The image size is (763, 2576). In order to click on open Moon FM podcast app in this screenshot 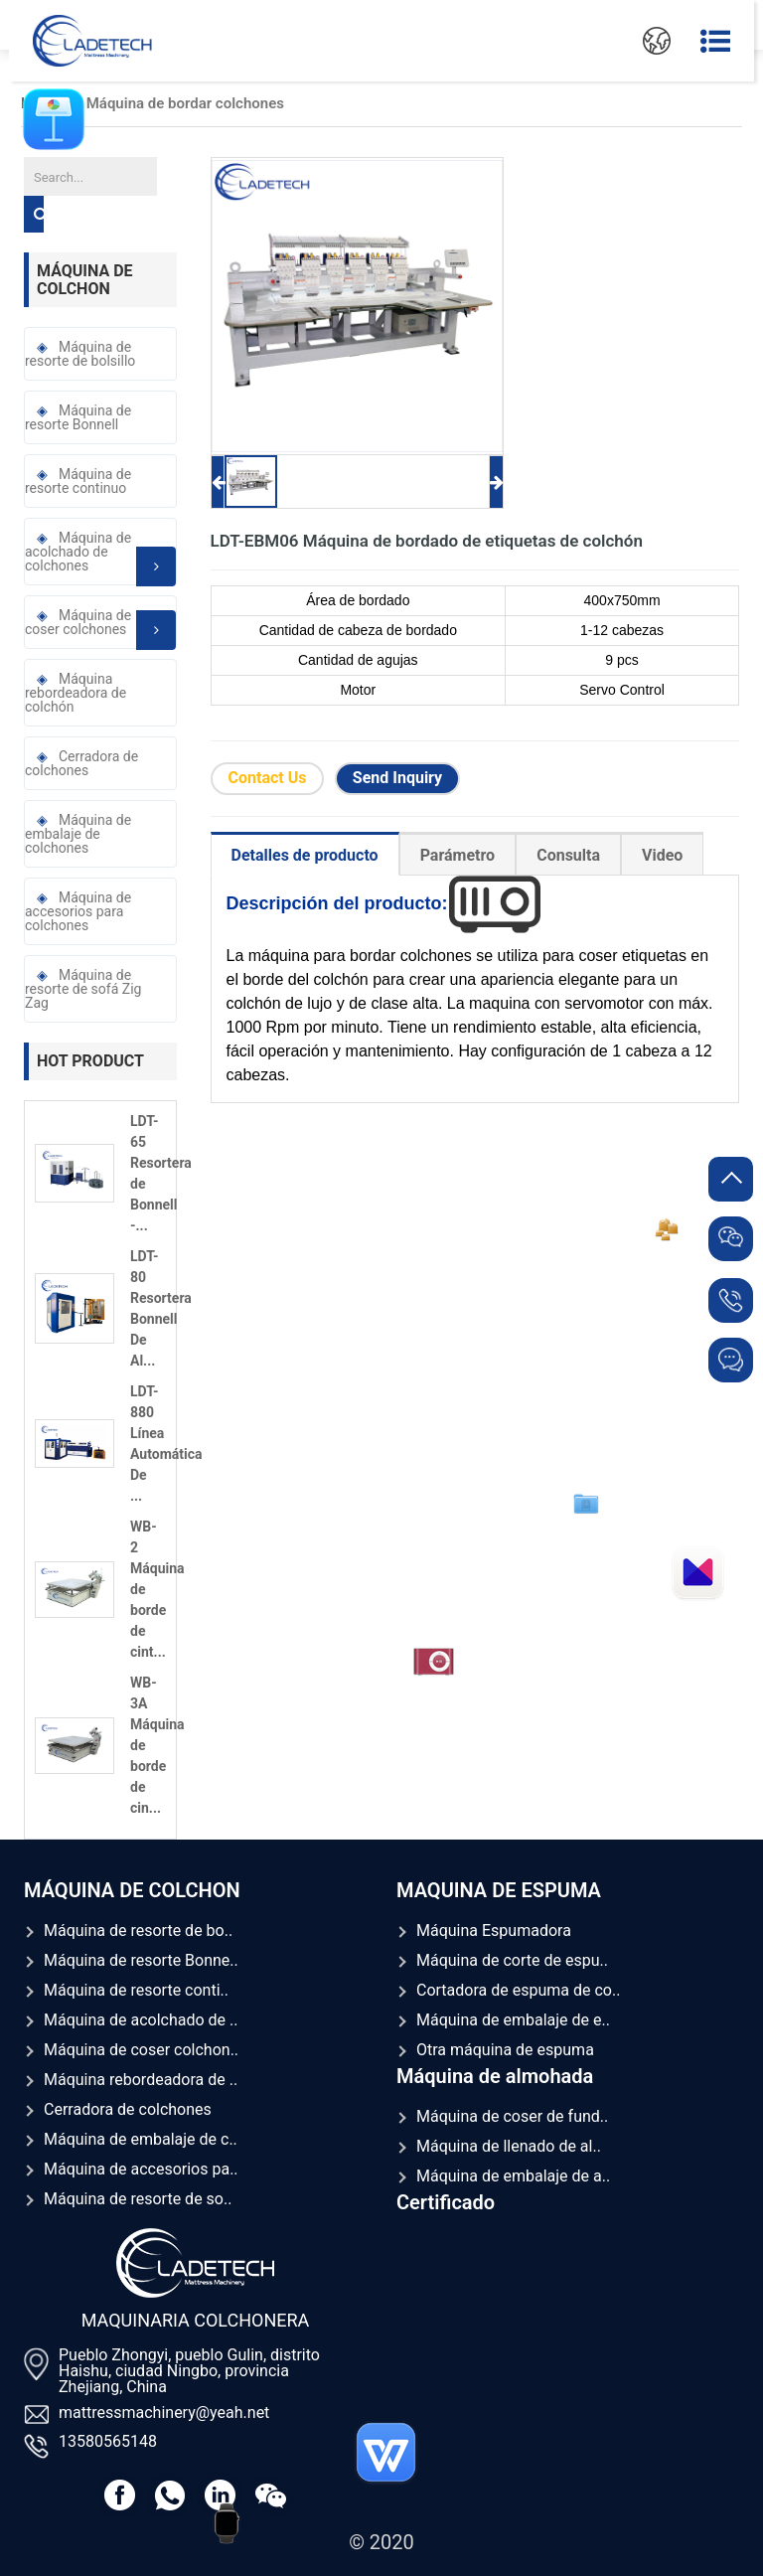, I will do `click(697, 1572)`.